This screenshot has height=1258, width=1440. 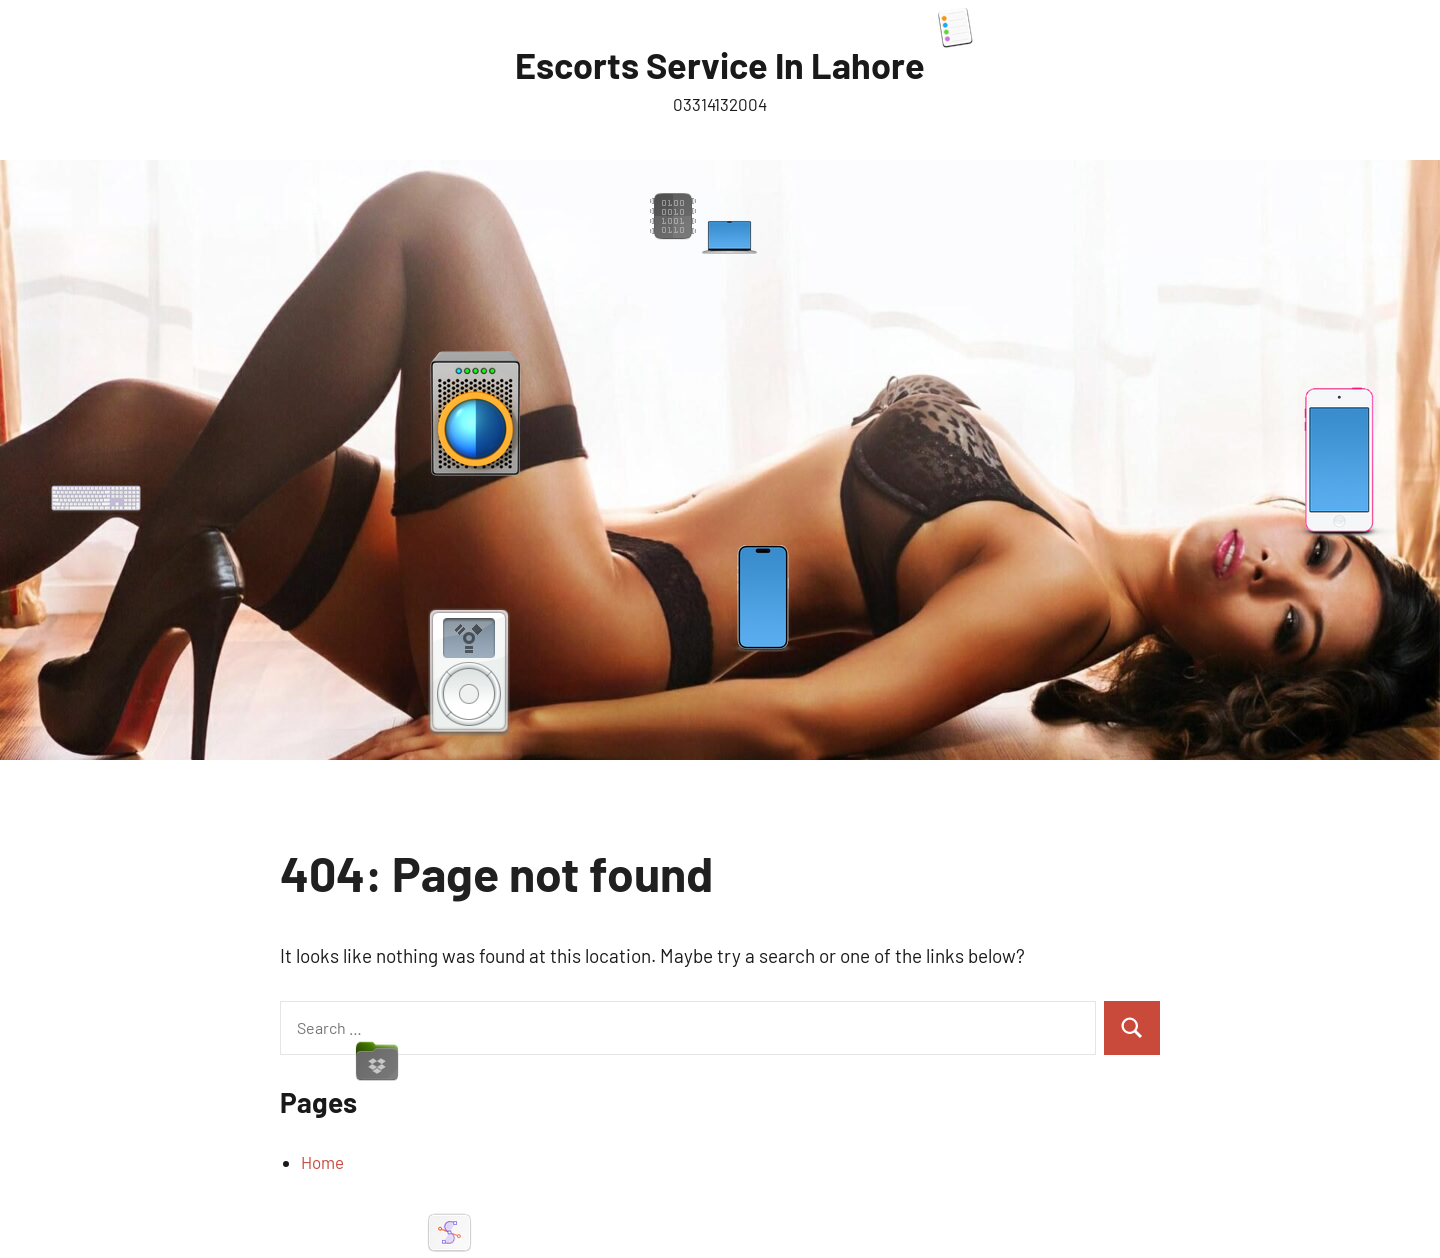 What do you see at coordinates (955, 28) in the screenshot?
I see `open the reminders app` at bounding box center [955, 28].